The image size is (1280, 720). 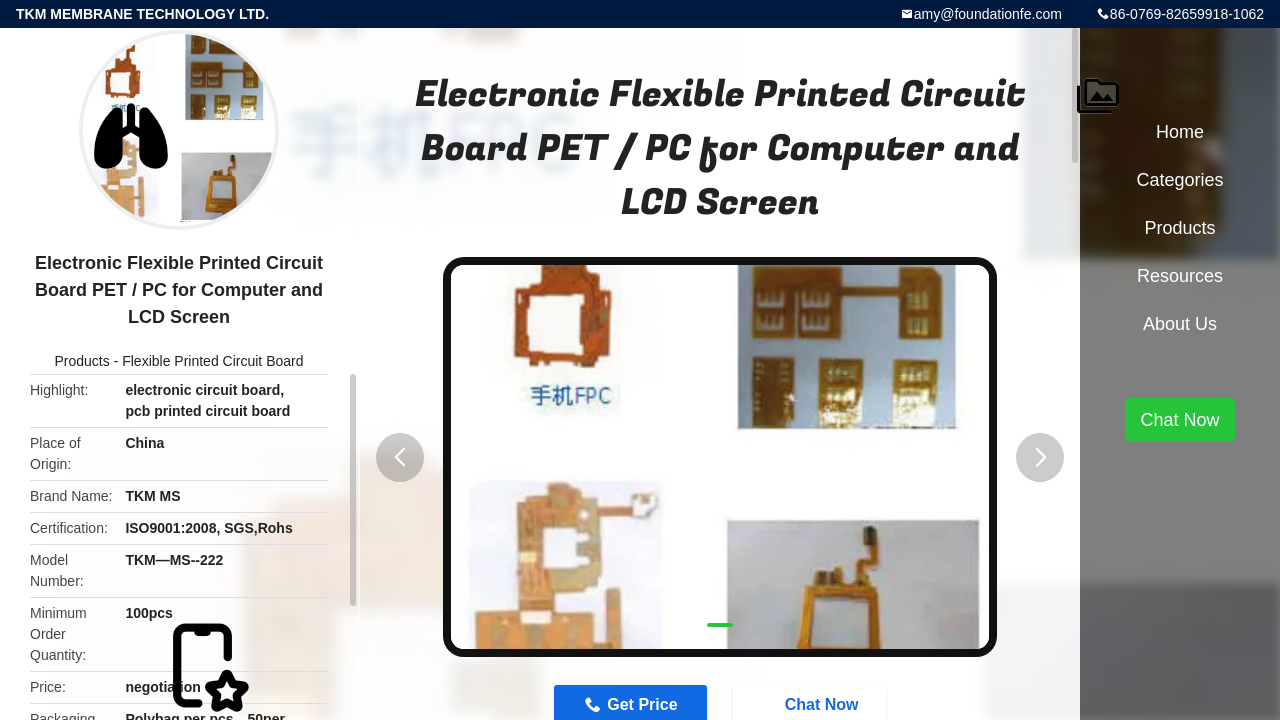 I want to click on access respiratory health information, so click(x=131, y=136).